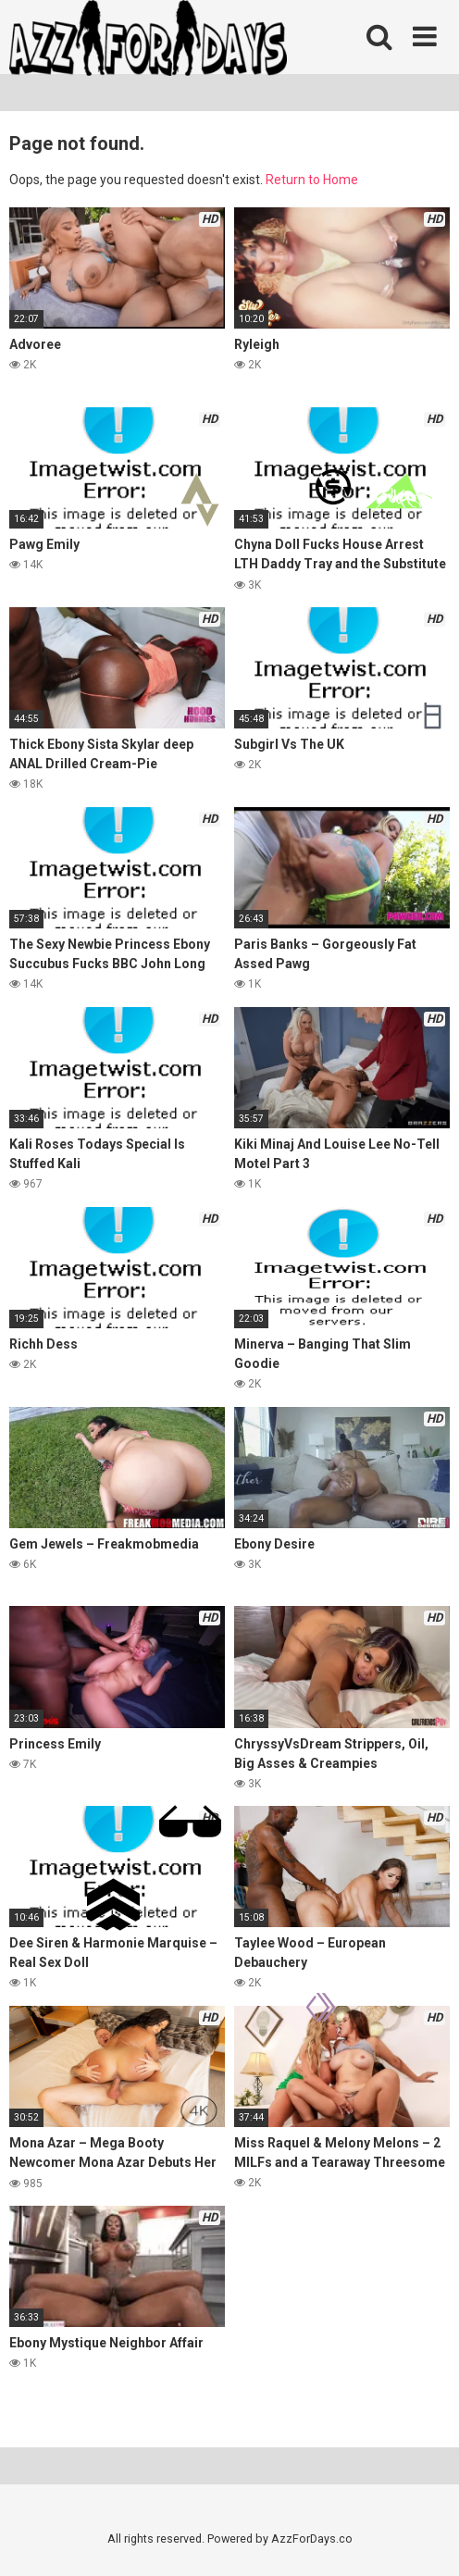  What do you see at coordinates (200, 500) in the screenshot?
I see `open the Strava app` at bounding box center [200, 500].